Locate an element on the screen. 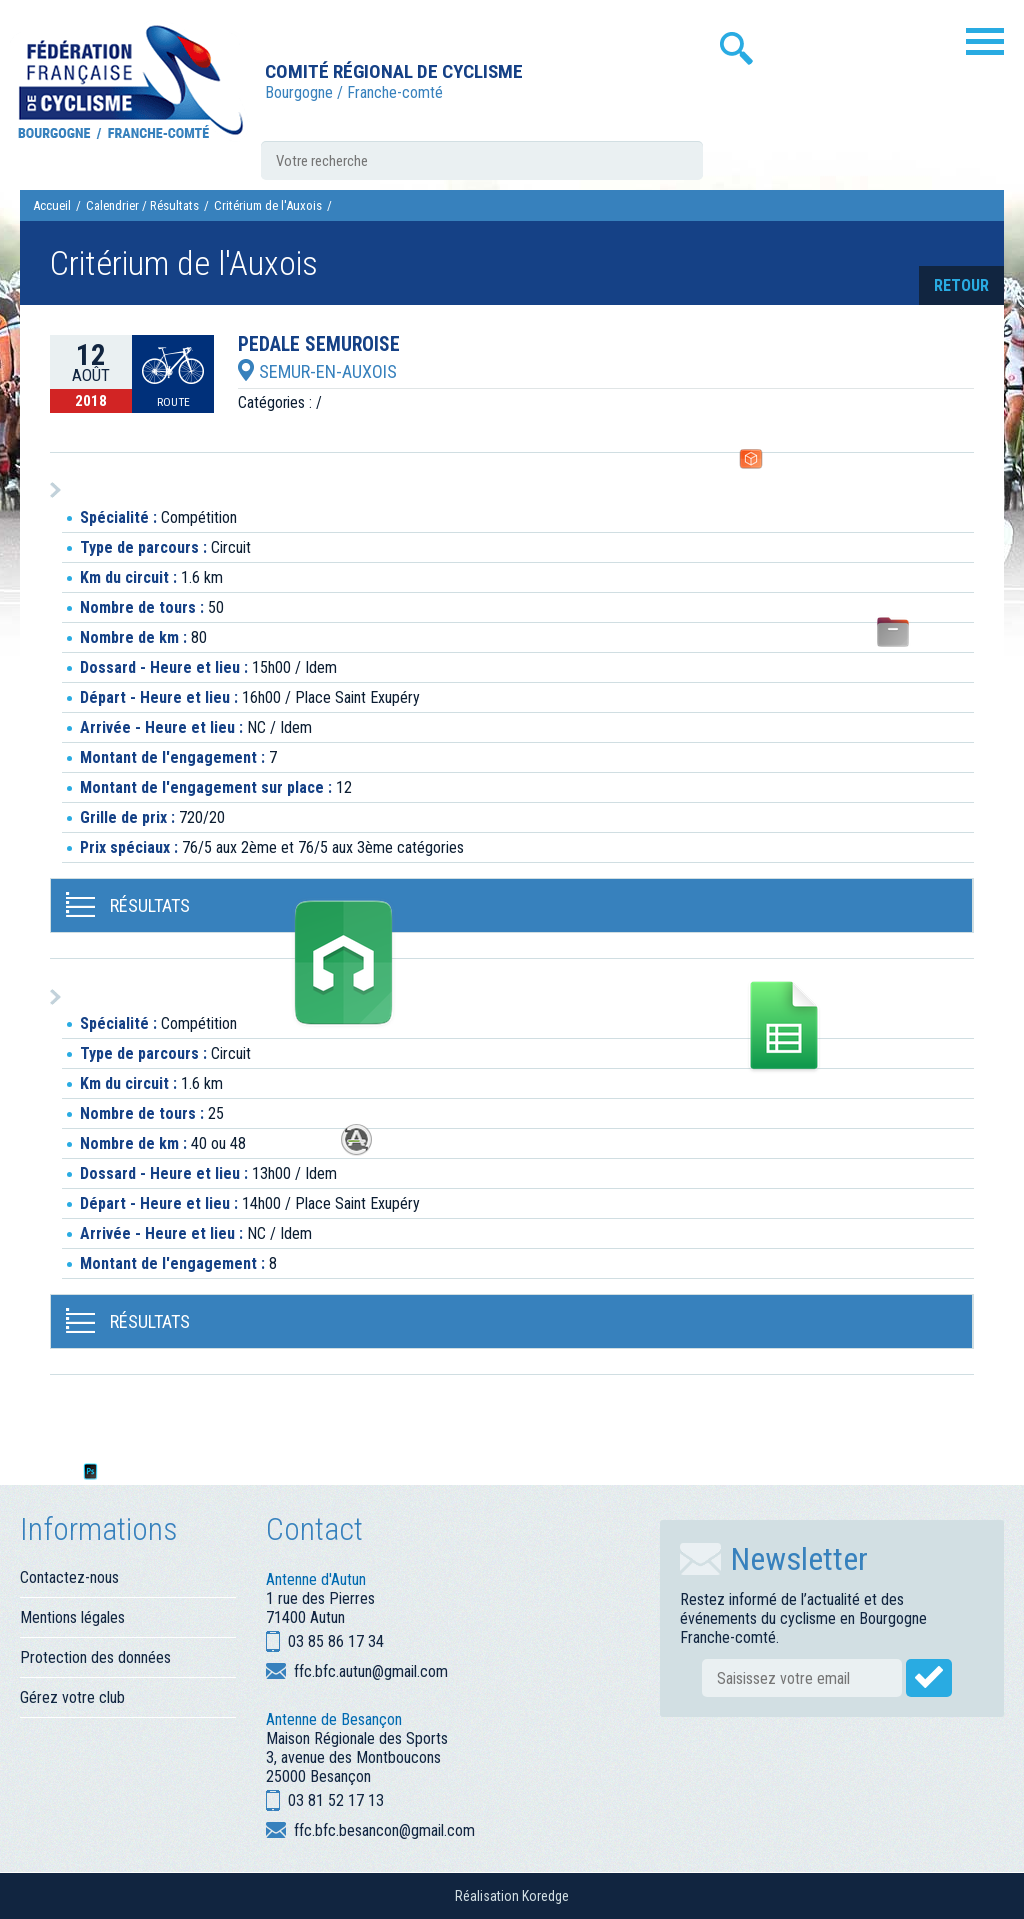 The width and height of the screenshot is (1024, 1919). adobe photoshop file type indicator is located at coordinates (90, 1471).